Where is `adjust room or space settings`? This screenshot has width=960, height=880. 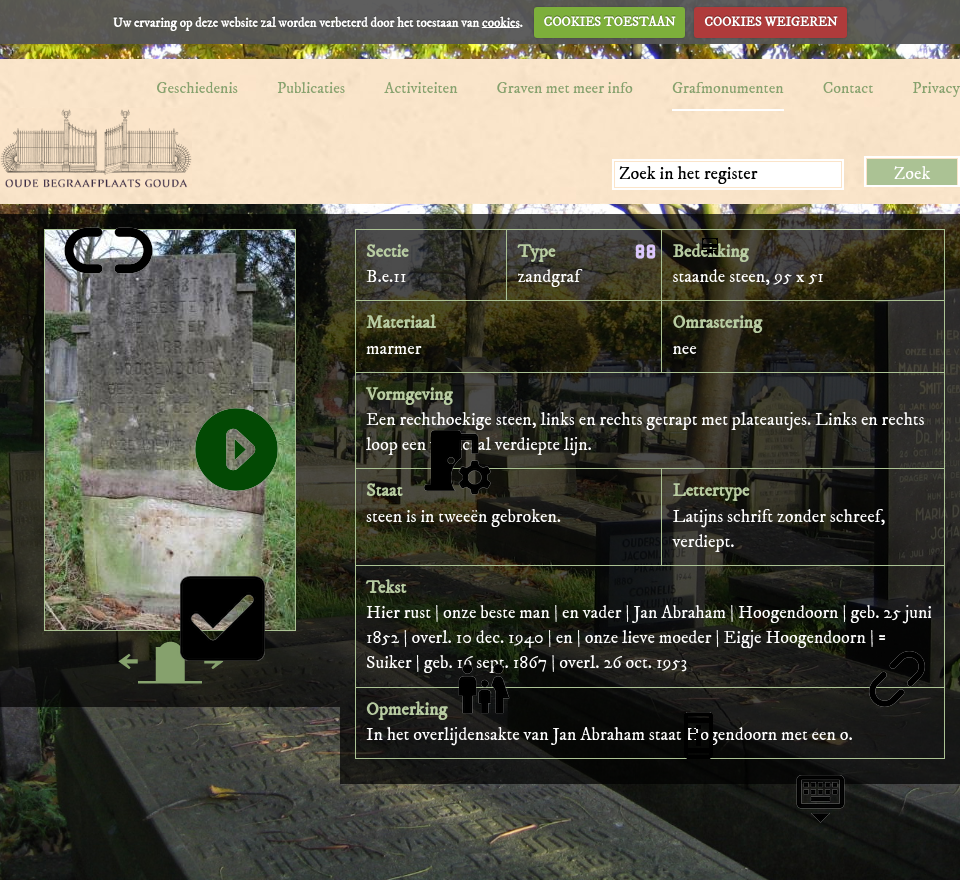
adjust room or space settings is located at coordinates (454, 460).